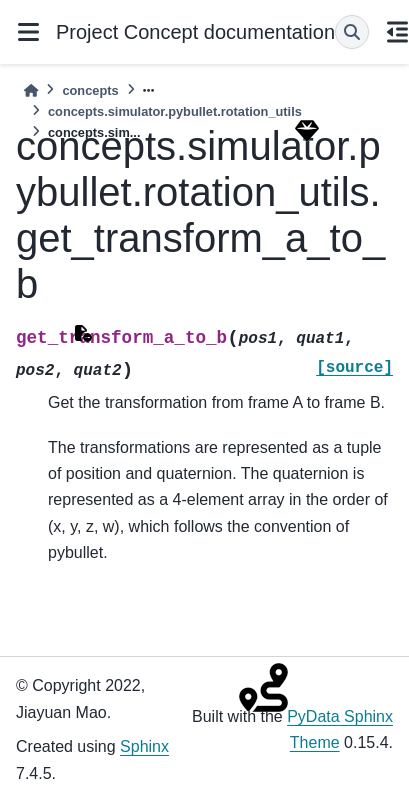 The width and height of the screenshot is (409, 803). Describe the element at coordinates (83, 333) in the screenshot. I see `remove a file from your collection` at that location.